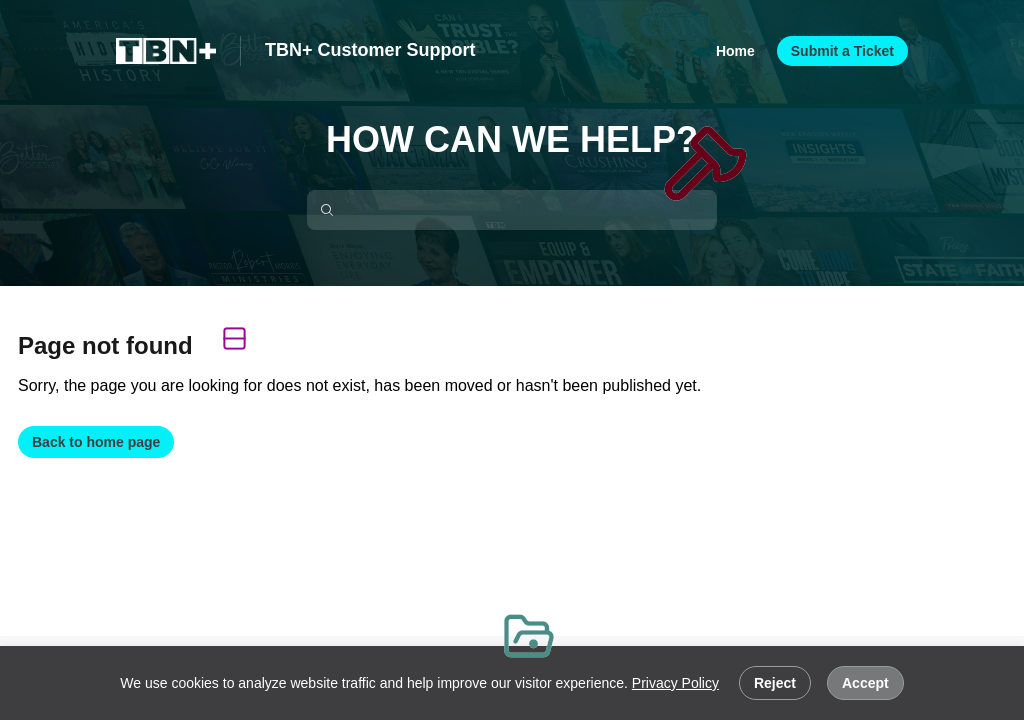 This screenshot has height=720, width=1024. Describe the element at coordinates (529, 637) in the screenshot. I see `indicates an open folder with new or unread content` at that location.